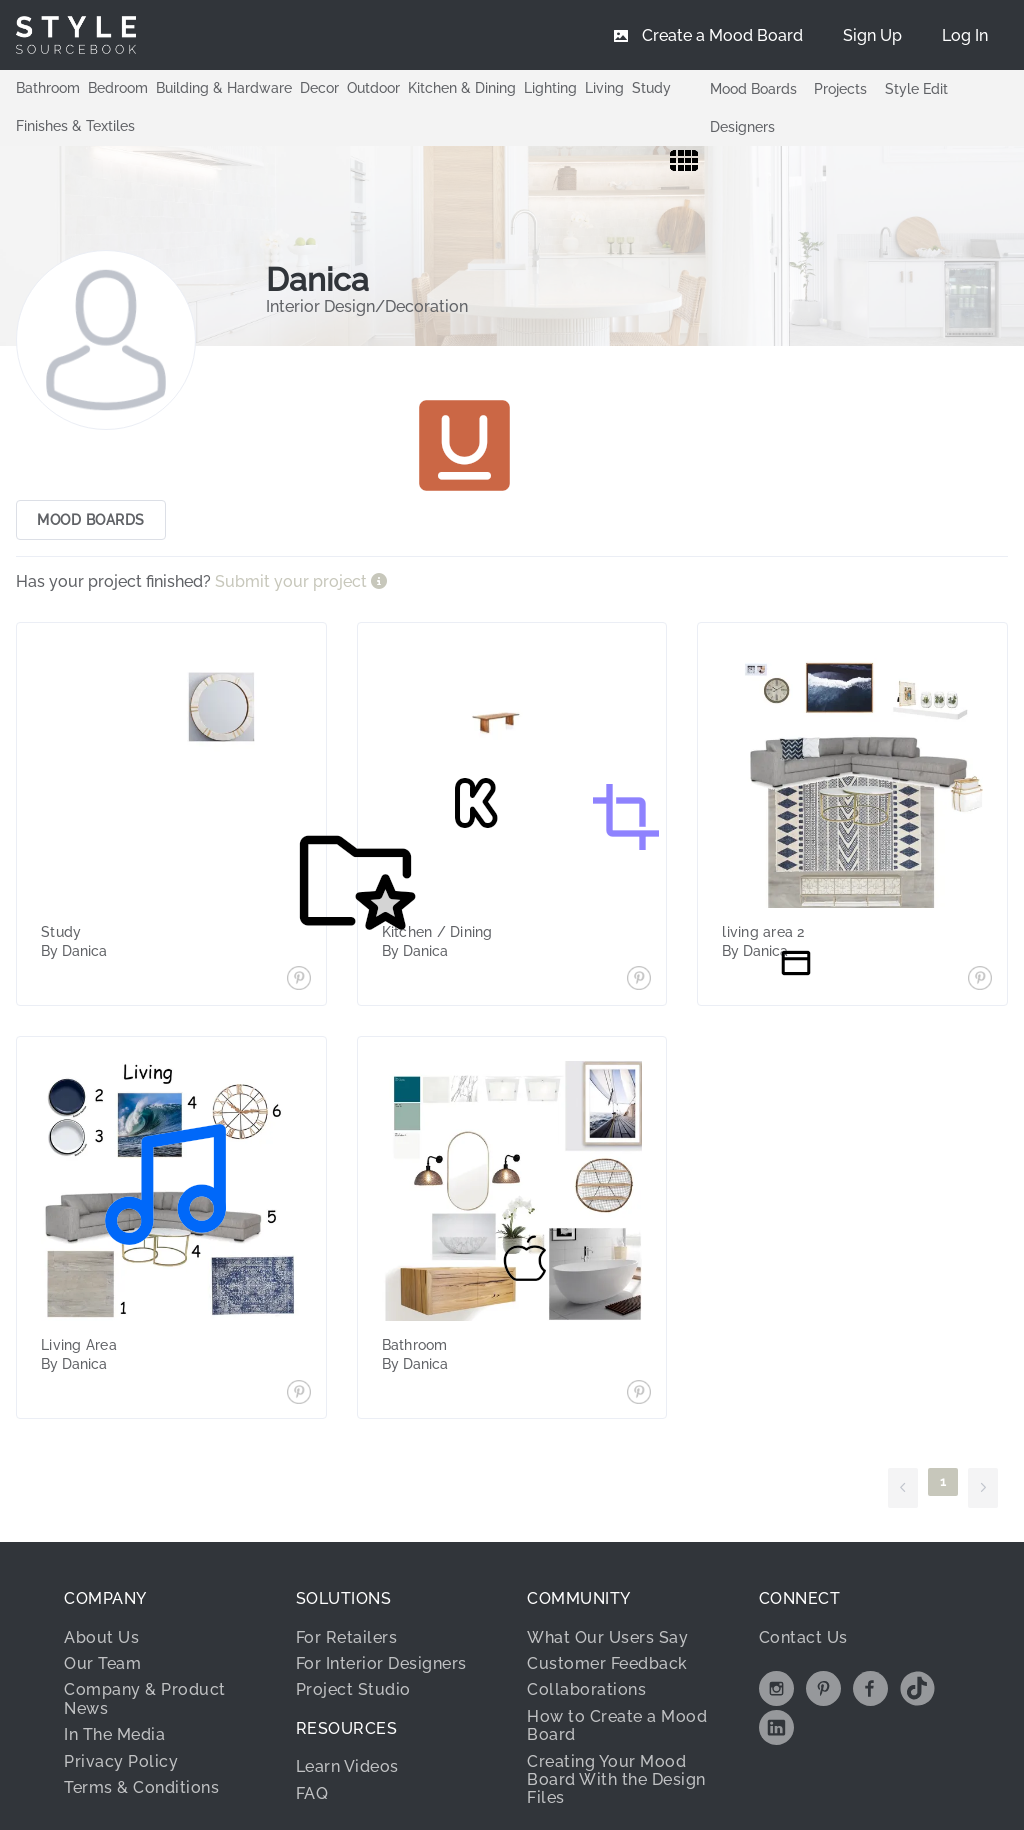 The image size is (1024, 1830). I want to click on access music library or player, so click(165, 1184).